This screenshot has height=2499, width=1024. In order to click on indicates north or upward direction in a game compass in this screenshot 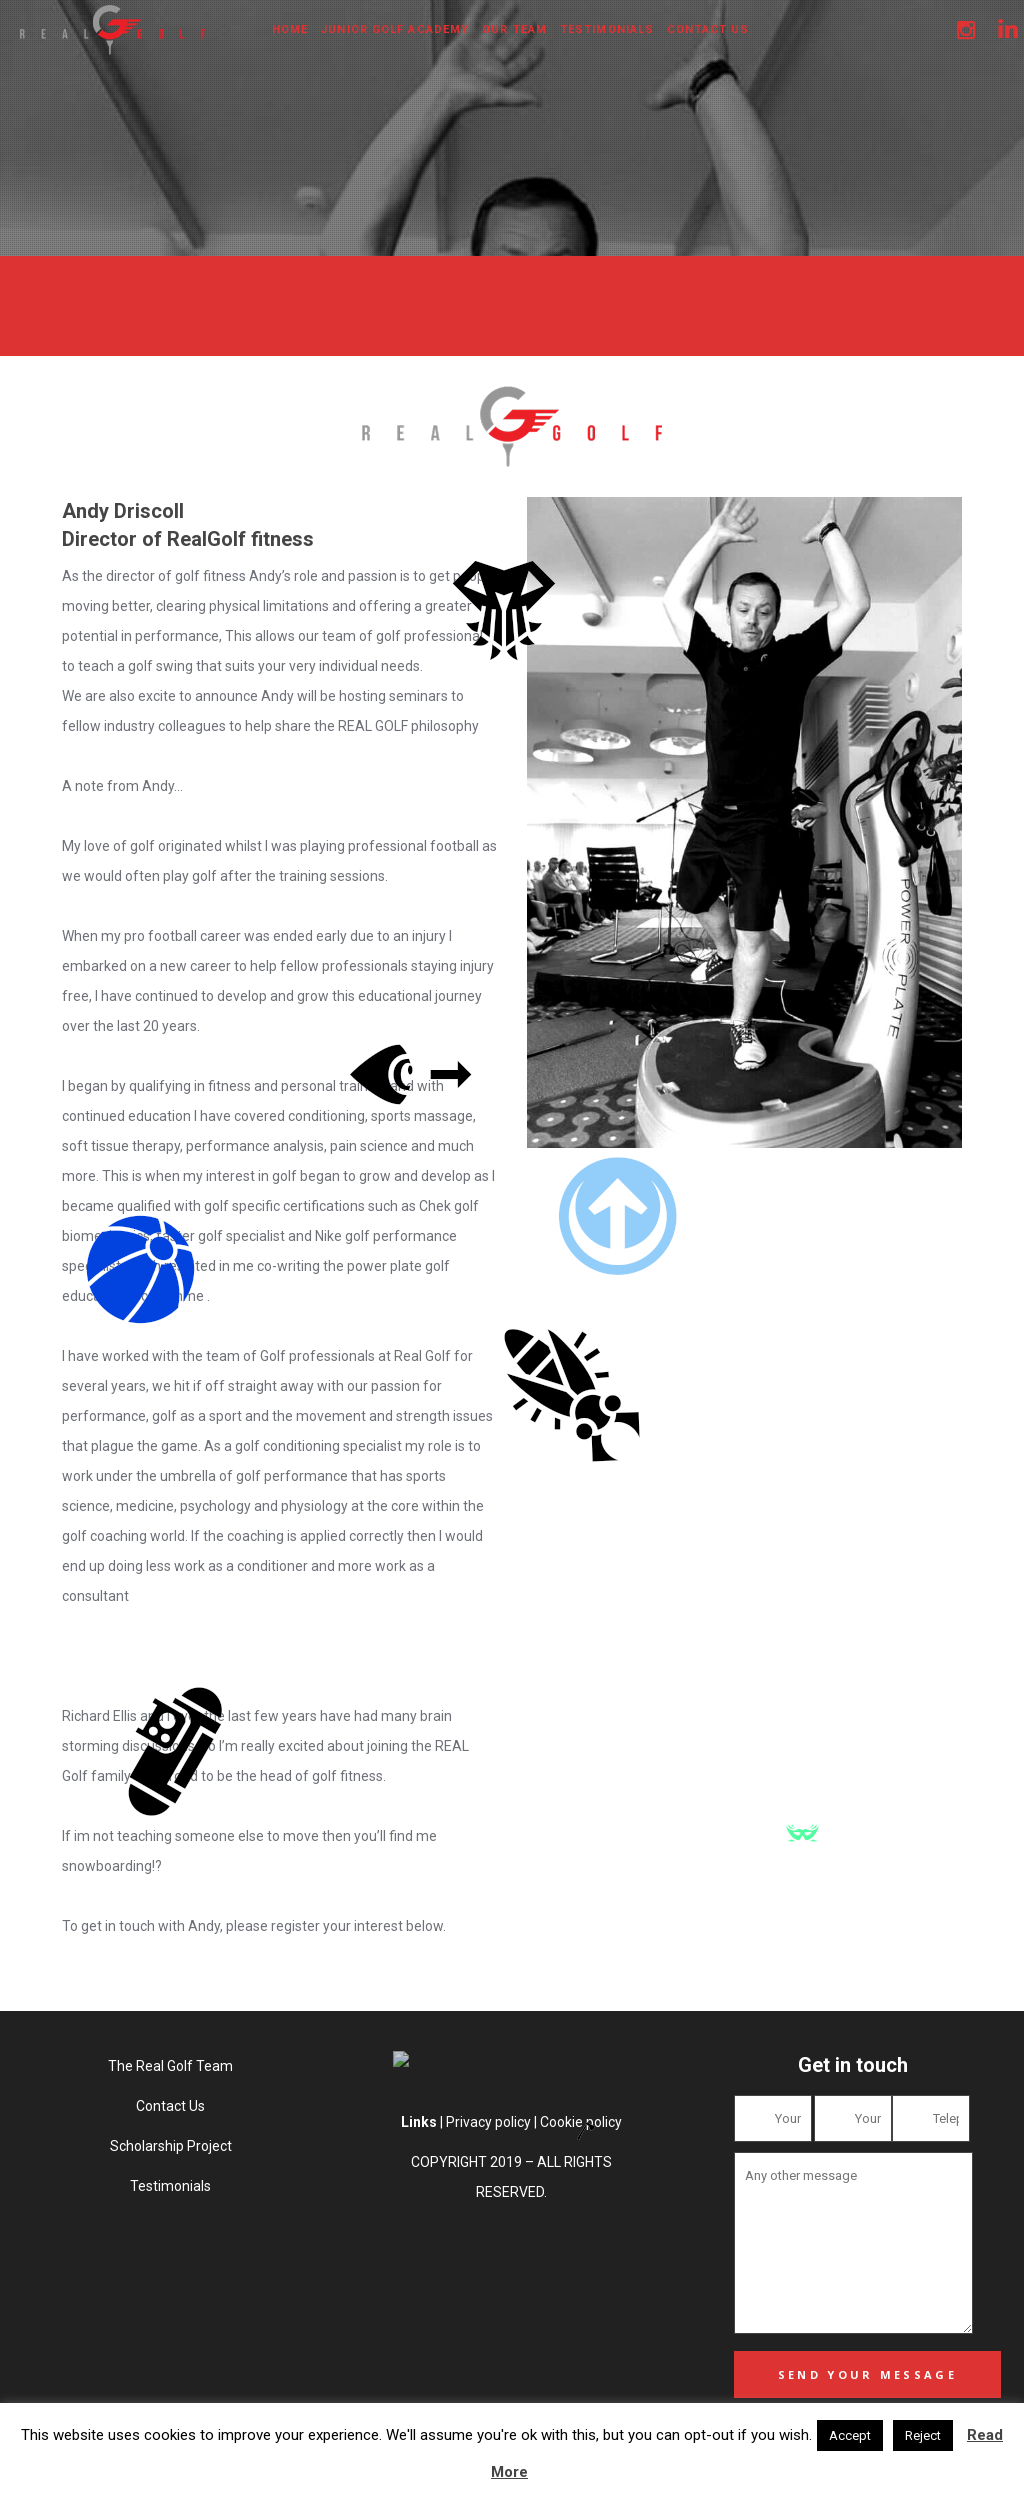, I will do `click(618, 1217)`.